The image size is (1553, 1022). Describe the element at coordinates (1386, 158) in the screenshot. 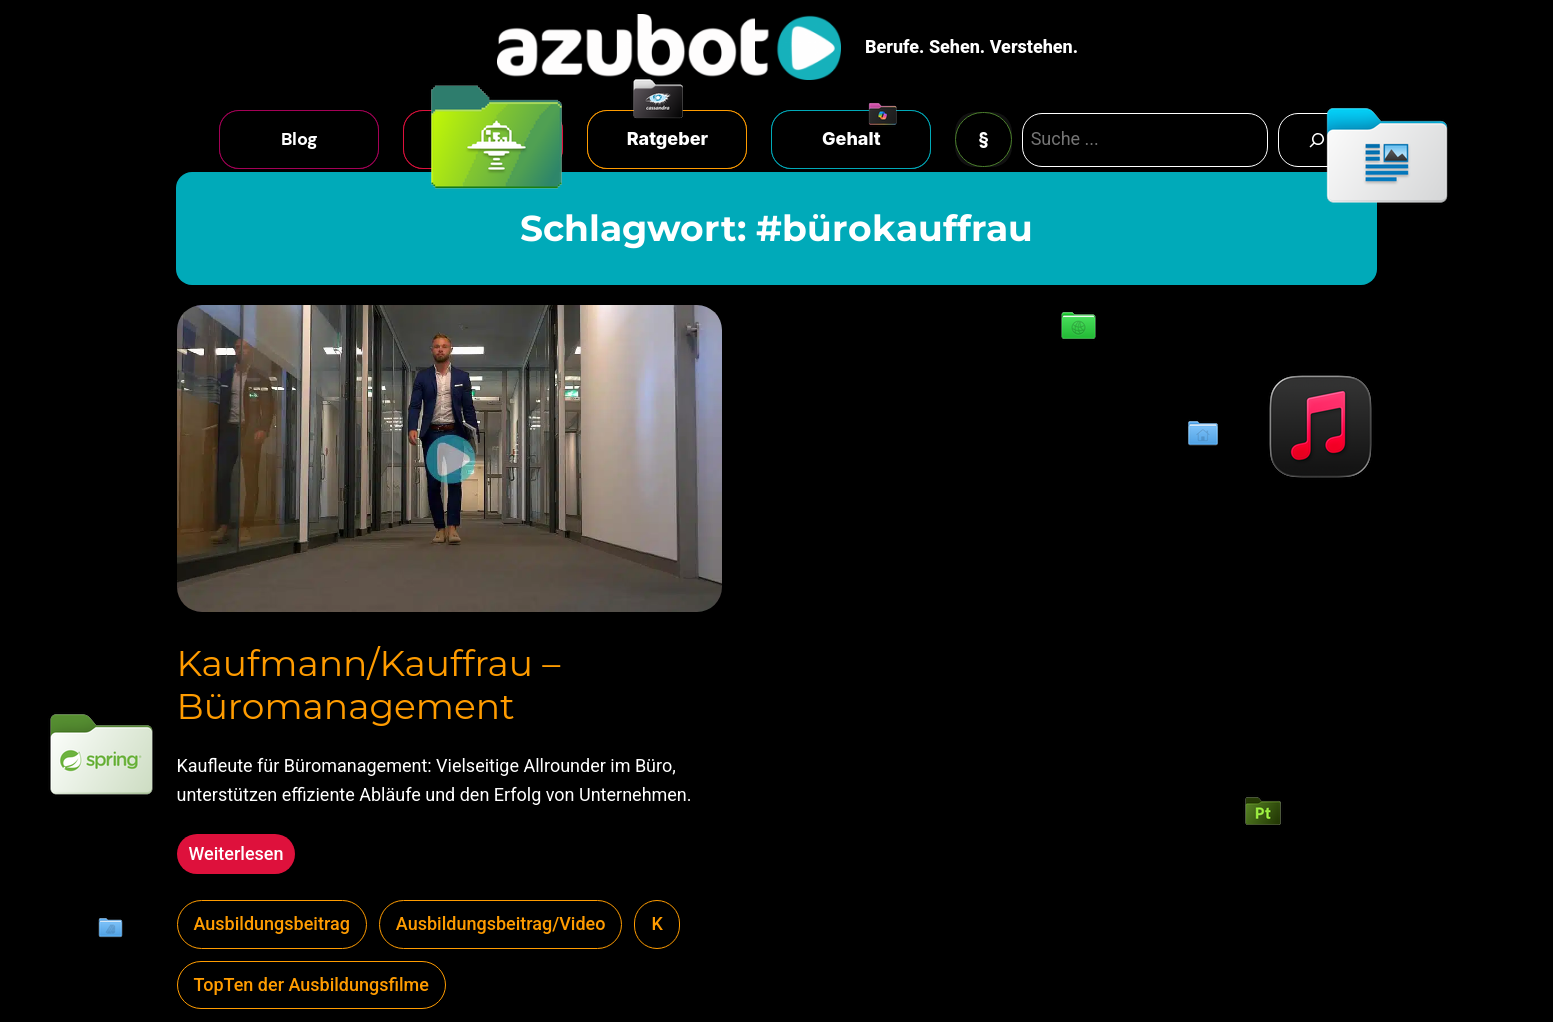

I see `open folder containing LibreOffice Writer documents` at that location.